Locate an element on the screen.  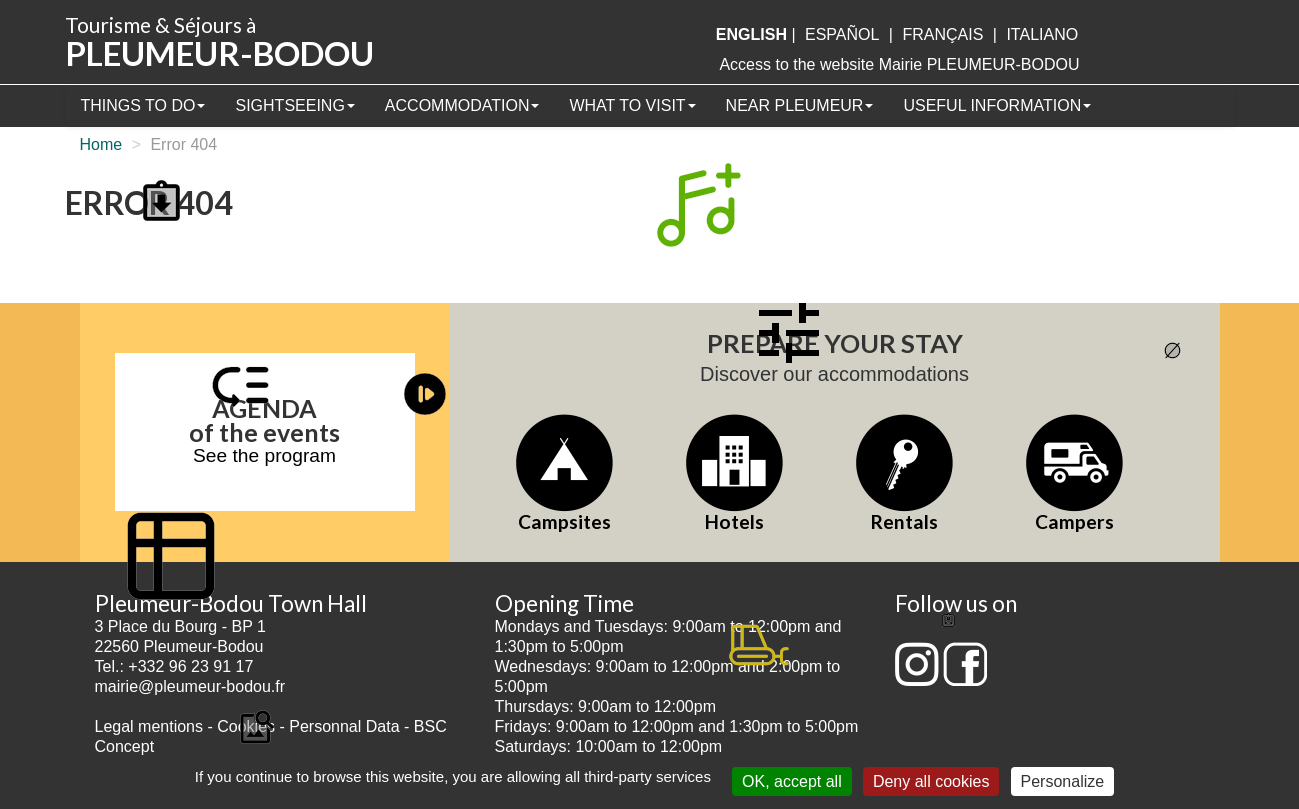
view data in table format is located at coordinates (171, 556).